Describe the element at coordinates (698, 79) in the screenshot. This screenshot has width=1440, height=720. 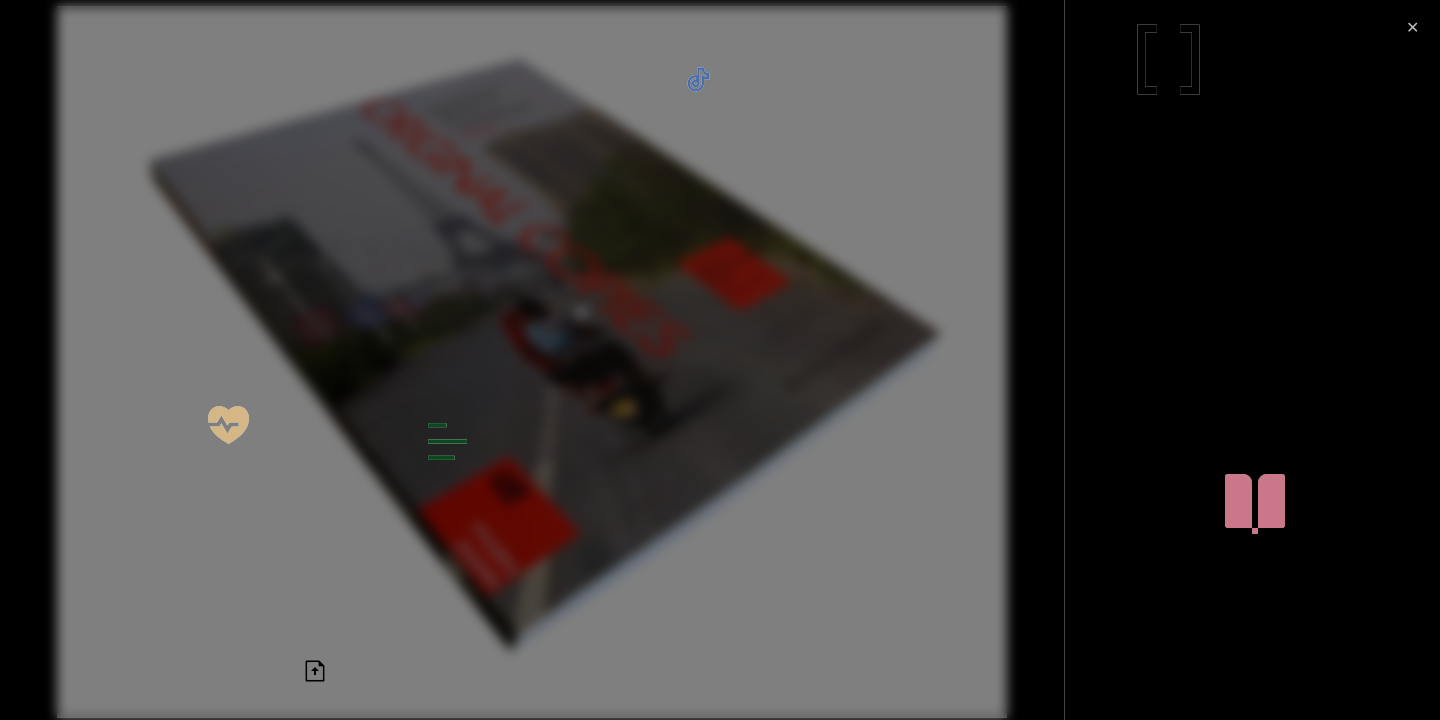
I see `open the tiktok app` at that location.